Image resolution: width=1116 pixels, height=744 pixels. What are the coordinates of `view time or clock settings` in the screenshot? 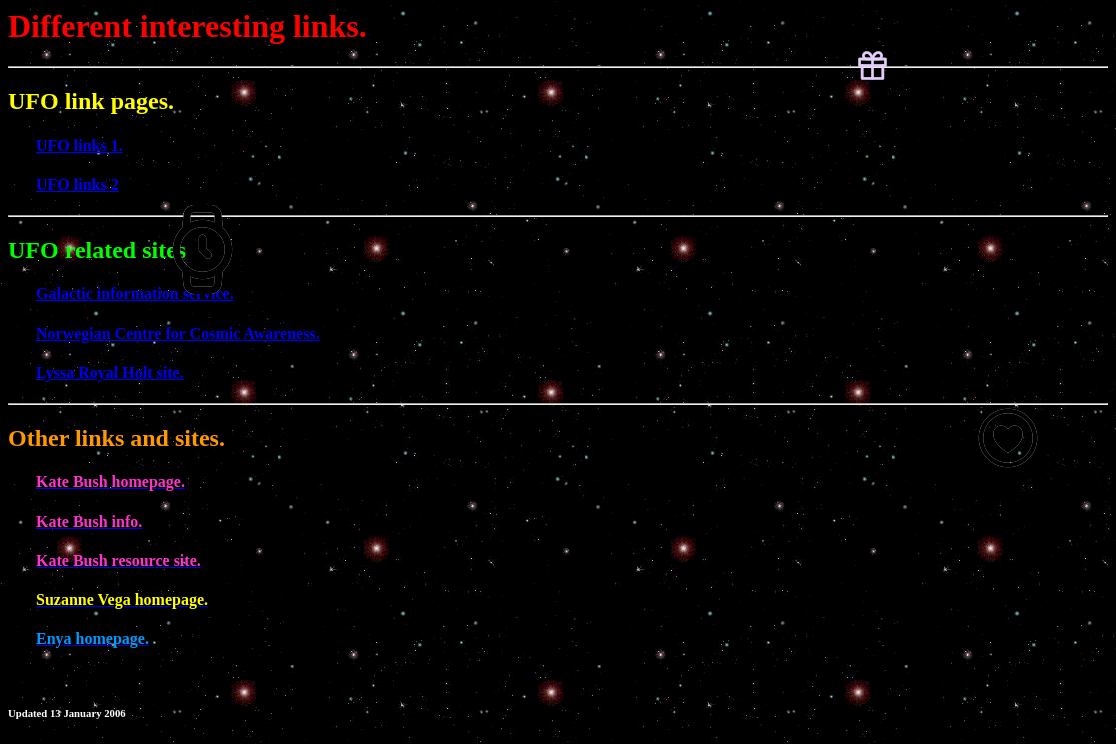 It's located at (202, 249).